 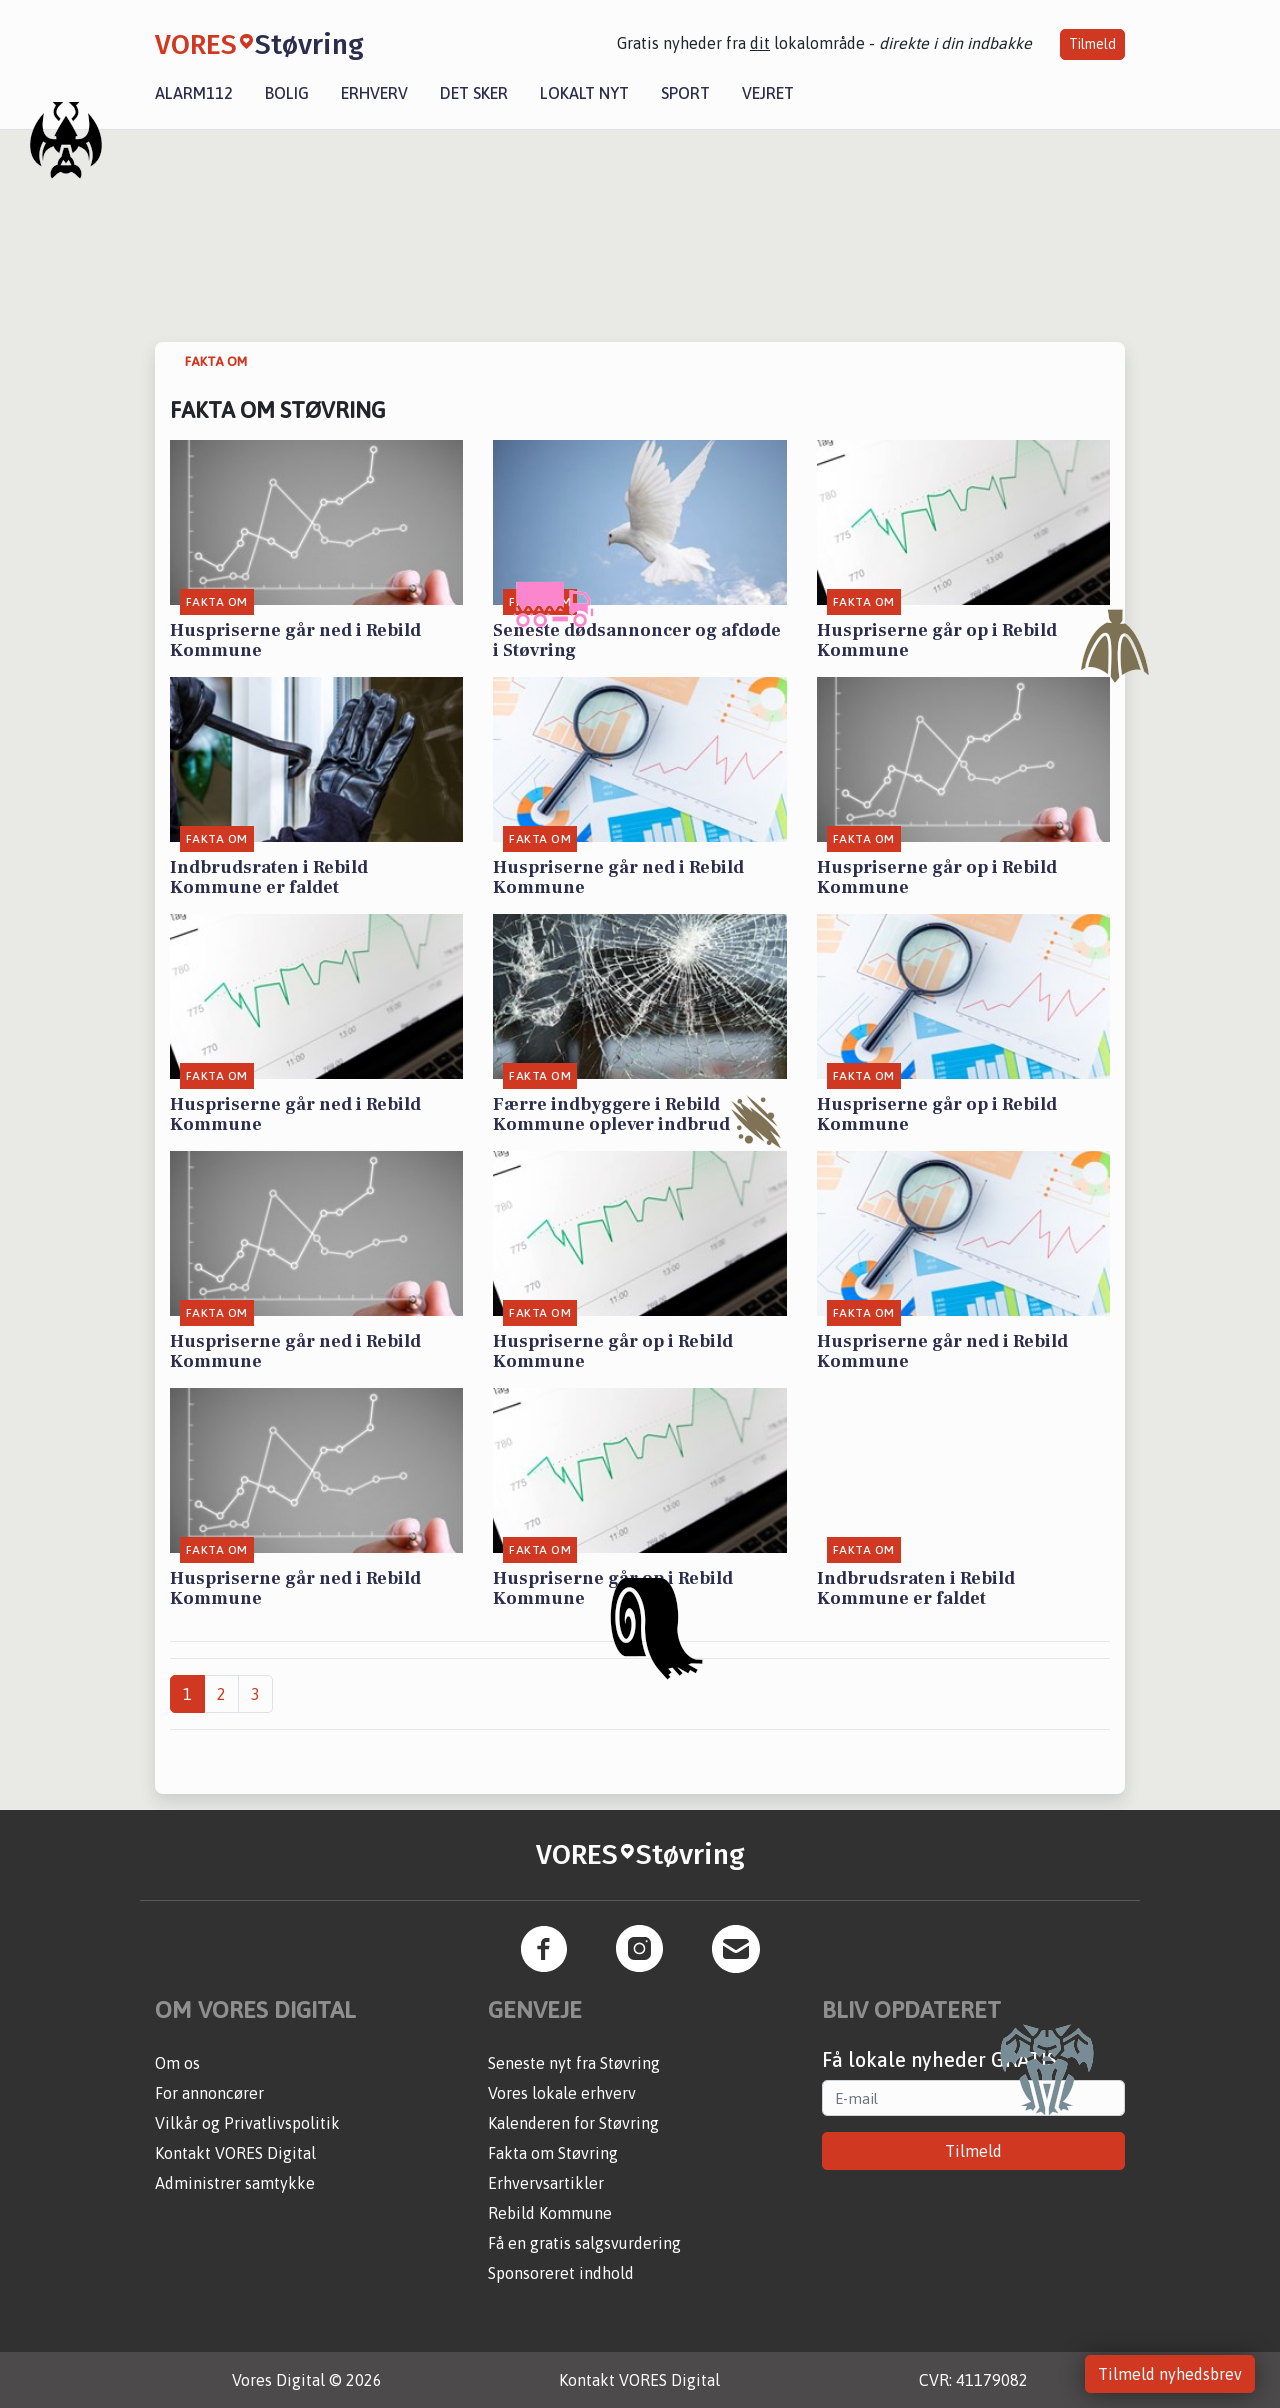 What do you see at coordinates (1115, 646) in the screenshot?
I see `indicates duck or waterfowl-related content in a game` at bounding box center [1115, 646].